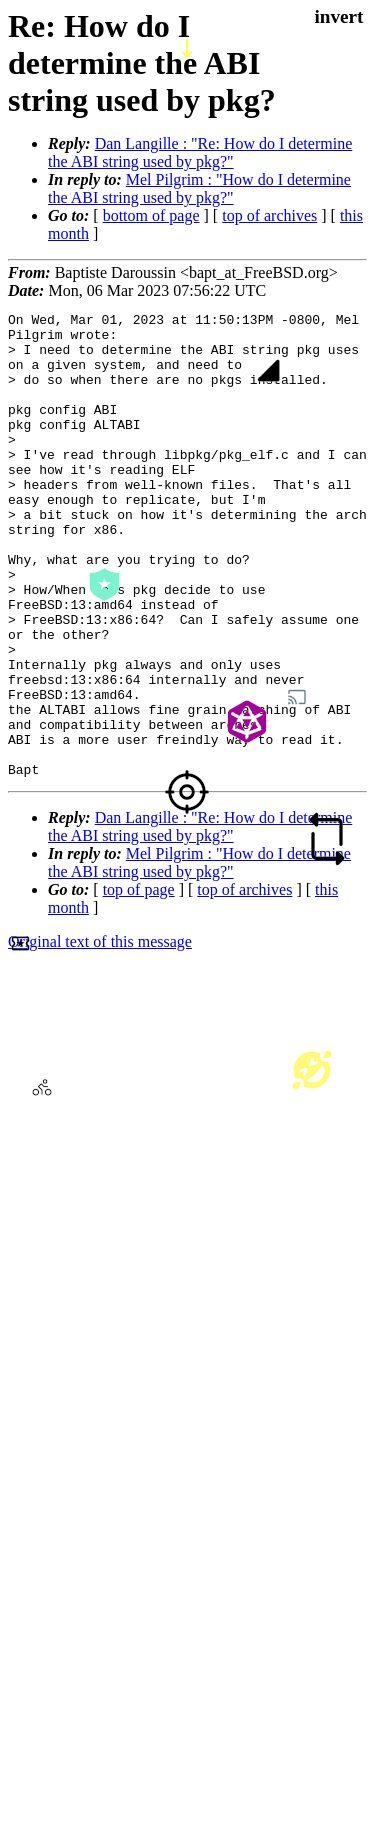 This screenshot has height=1827, width=375. What do you see at coordinates (187, 792) in the screenshot?
I see `center map on current location` at bounding box center [187, 792].